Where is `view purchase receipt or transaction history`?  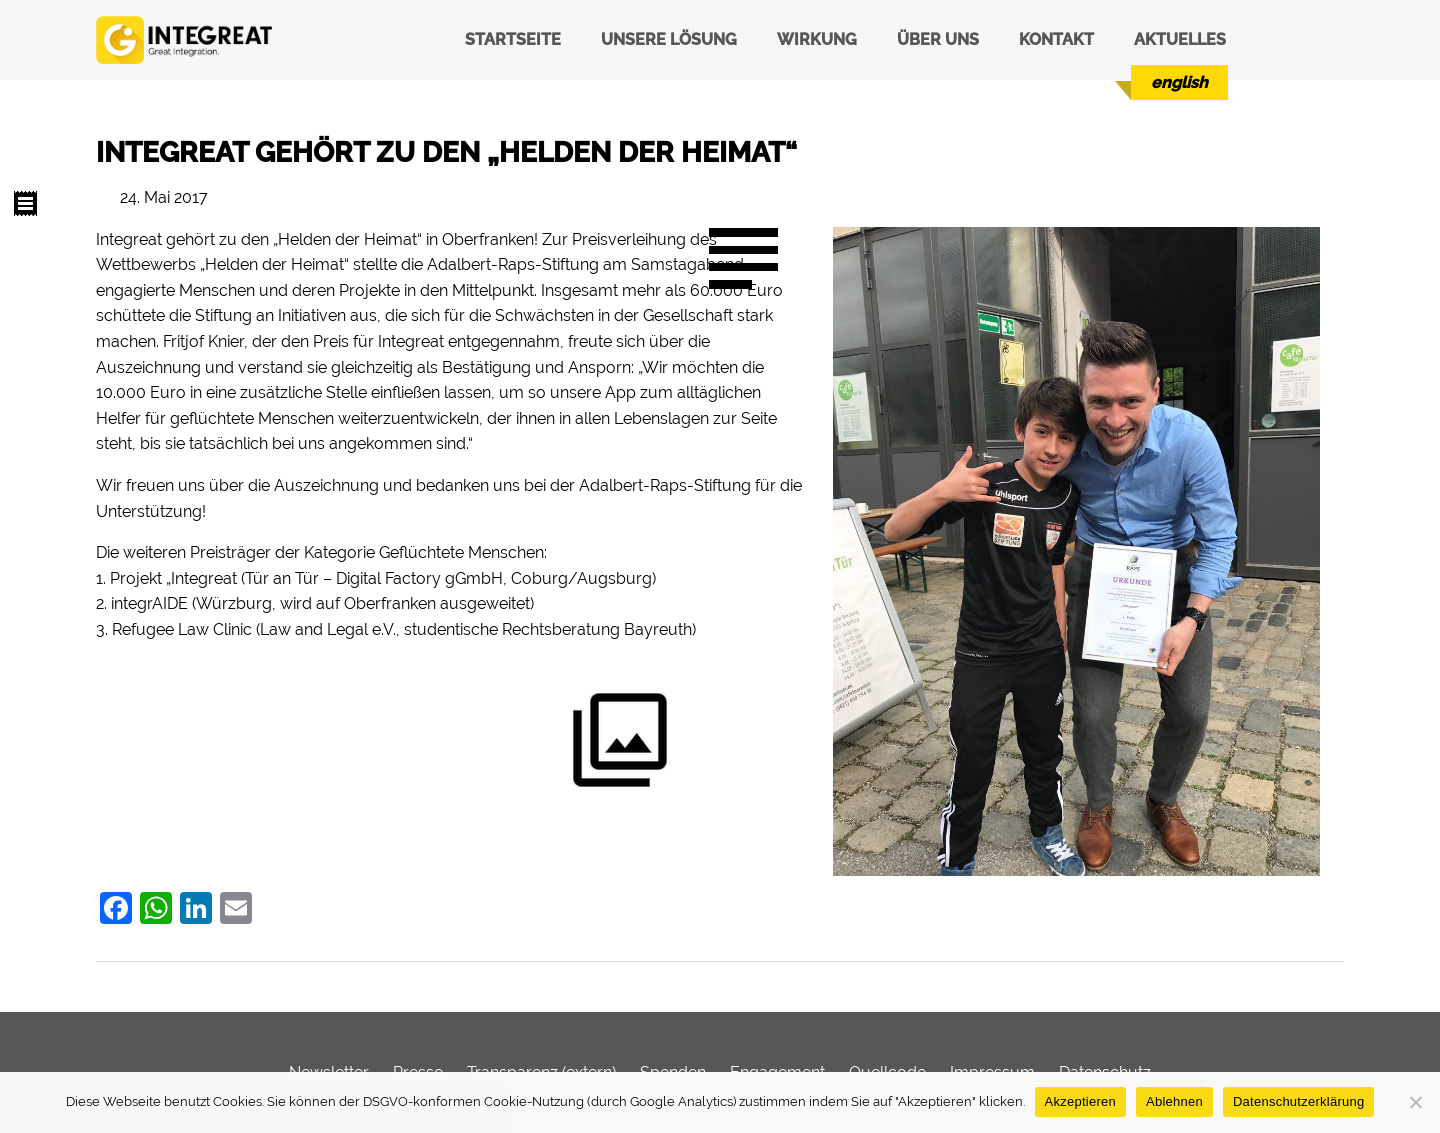
view purchase receipt or transaction history is located at coordinates (25, 203).